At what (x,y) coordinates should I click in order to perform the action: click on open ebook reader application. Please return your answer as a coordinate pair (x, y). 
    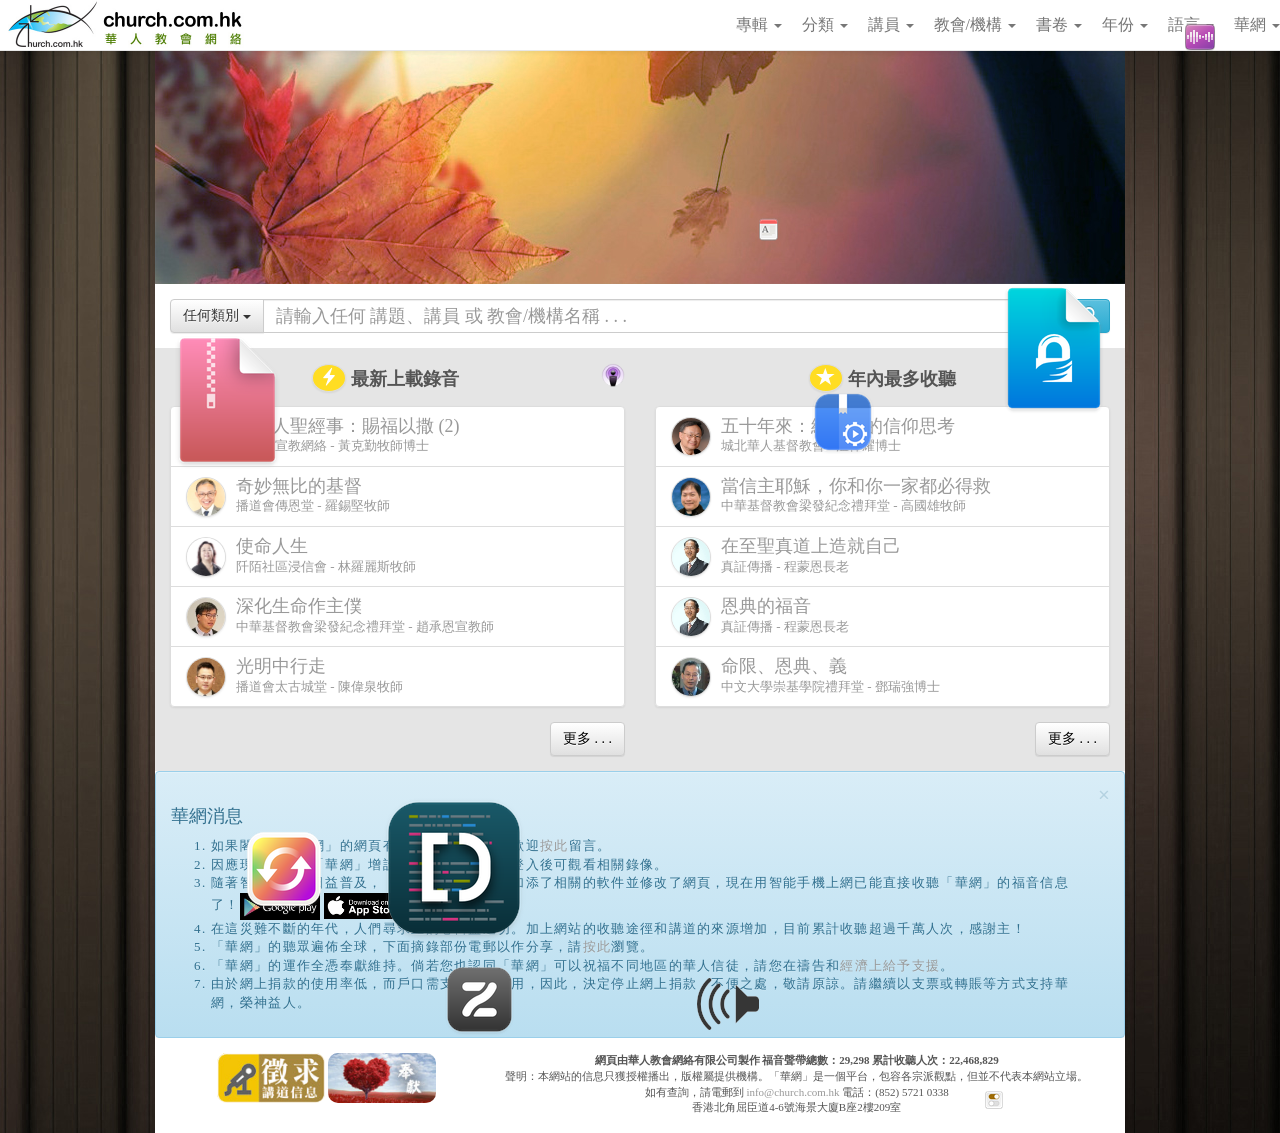
    Looking at the image, I should click on (768, 229).